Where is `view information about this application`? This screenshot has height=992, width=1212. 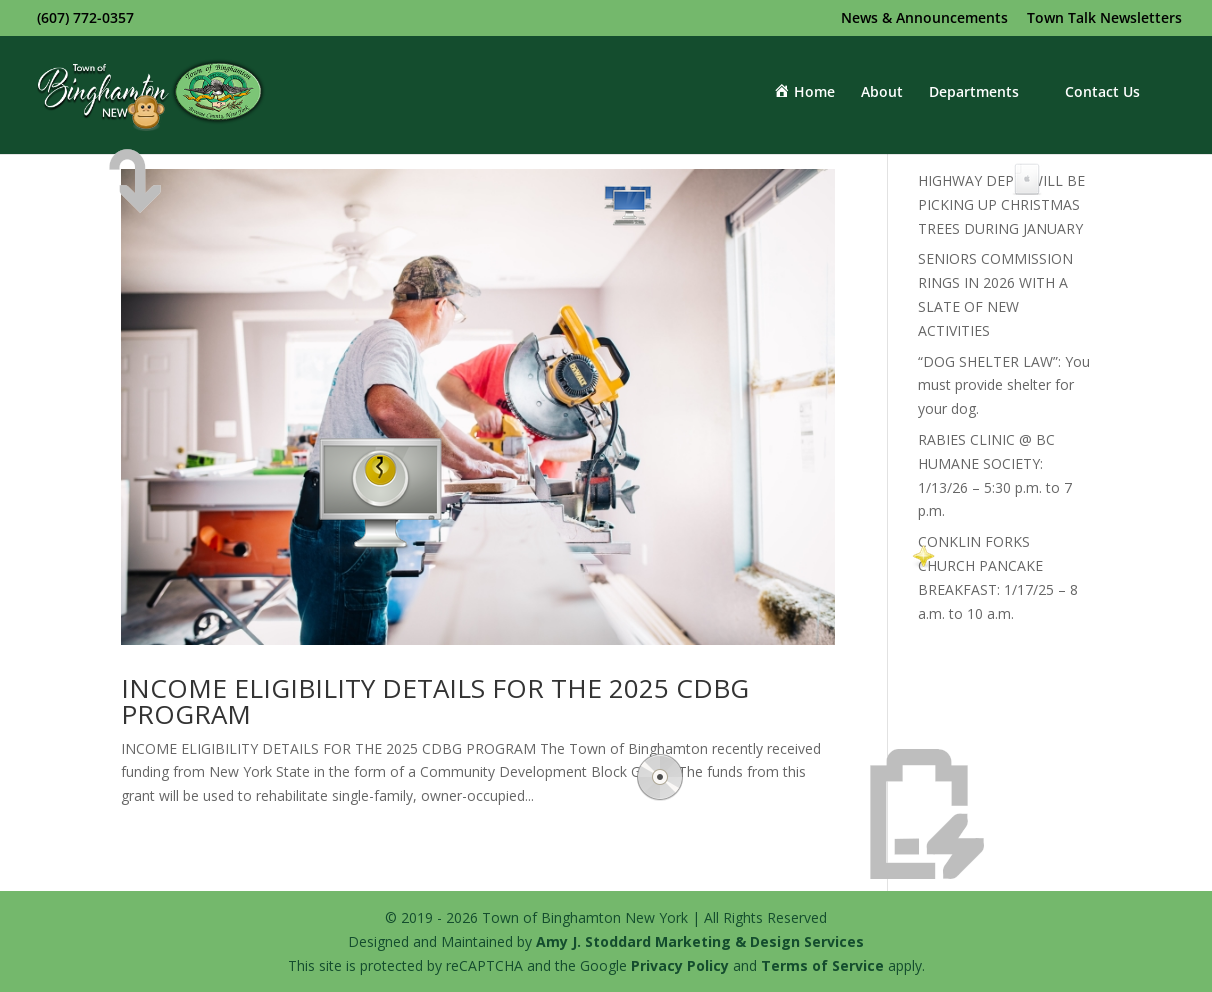
view information about this application is located at coordinates (923, 556).